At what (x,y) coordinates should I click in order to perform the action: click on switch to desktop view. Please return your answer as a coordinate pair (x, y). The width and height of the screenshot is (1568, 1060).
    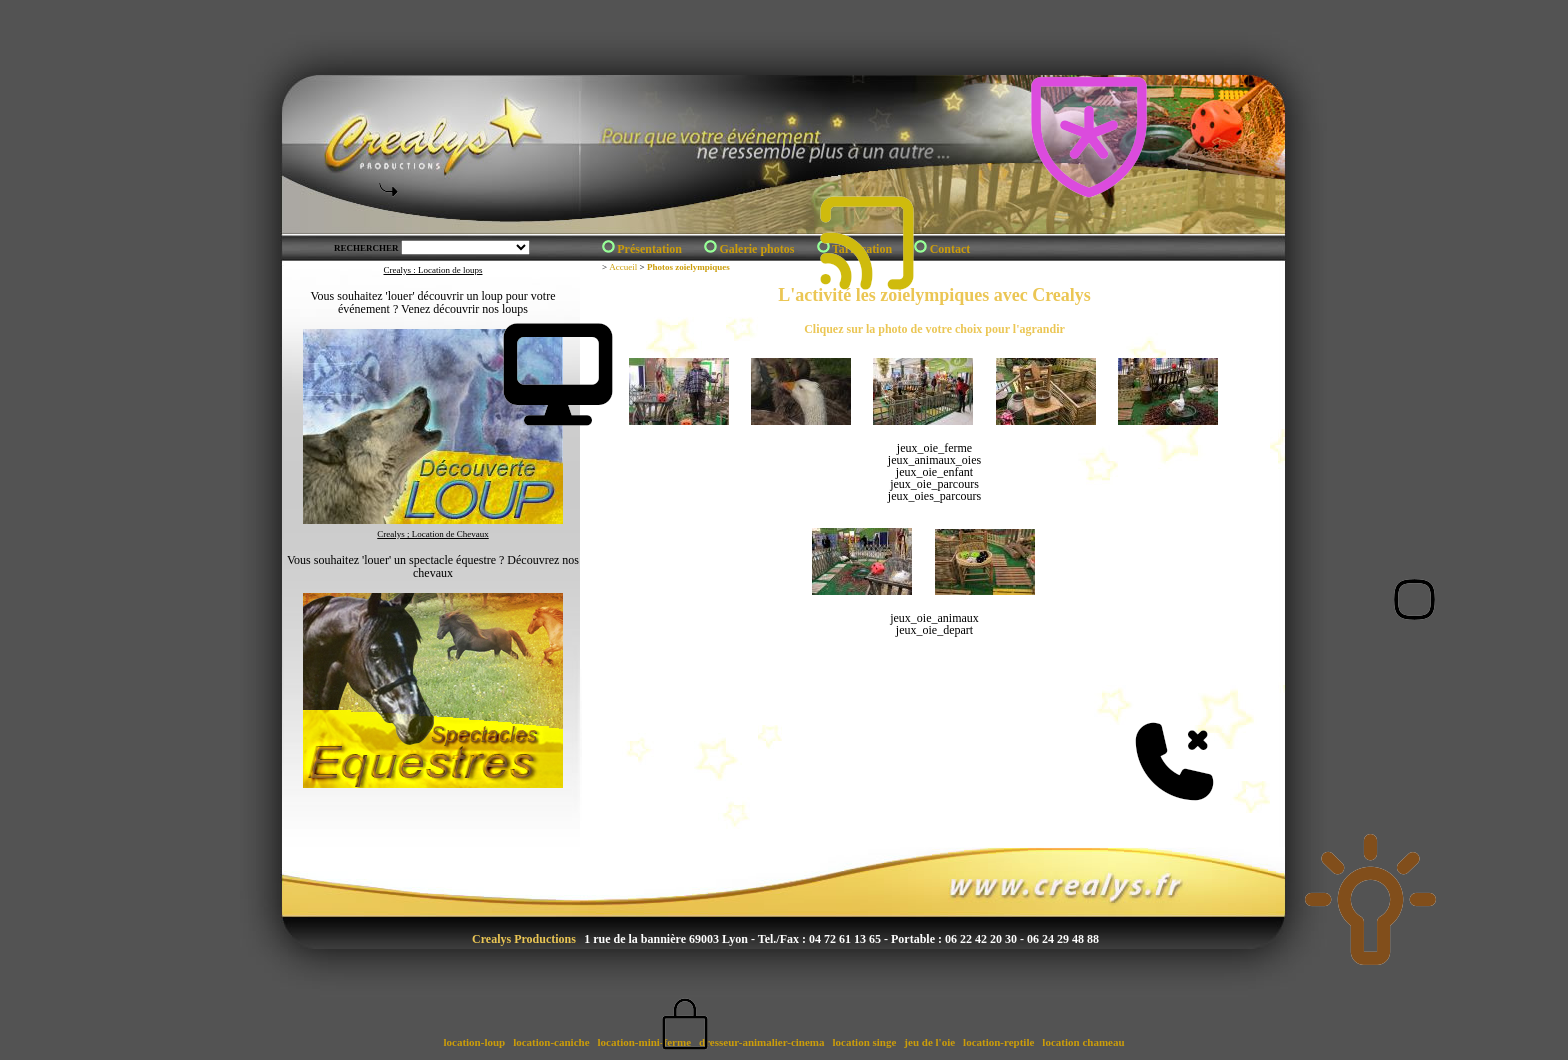
    Looking at the image, I should click on (558, 371).